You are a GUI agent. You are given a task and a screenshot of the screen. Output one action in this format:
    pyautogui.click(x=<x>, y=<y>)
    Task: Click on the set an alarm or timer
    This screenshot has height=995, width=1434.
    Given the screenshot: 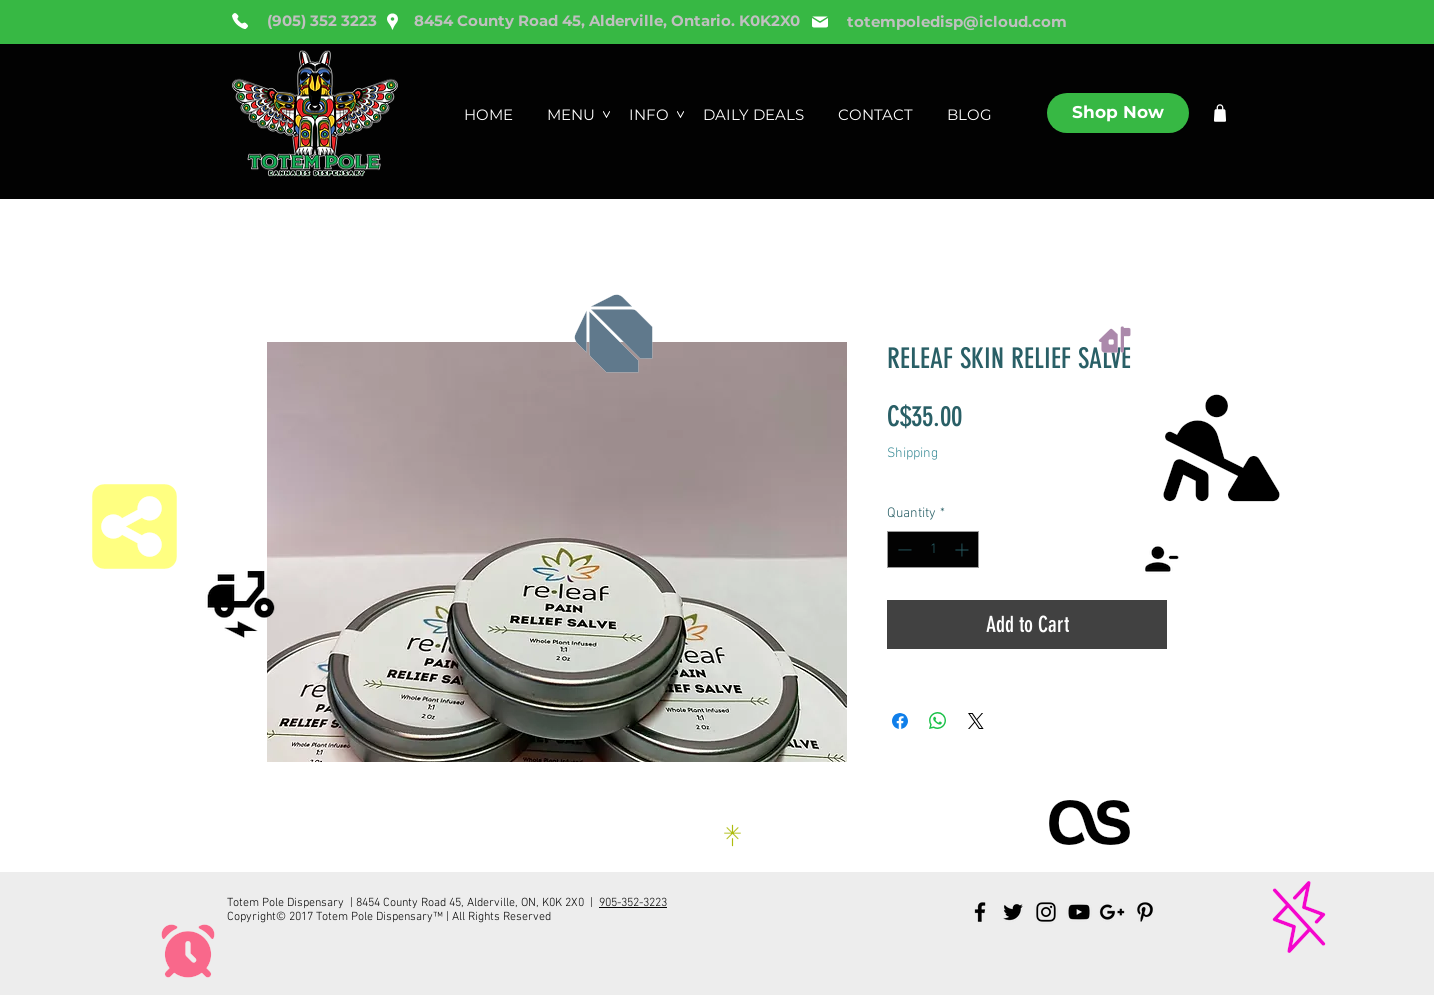 What is the action you would take?
    pyautogui.click(x=188, y=951)
    